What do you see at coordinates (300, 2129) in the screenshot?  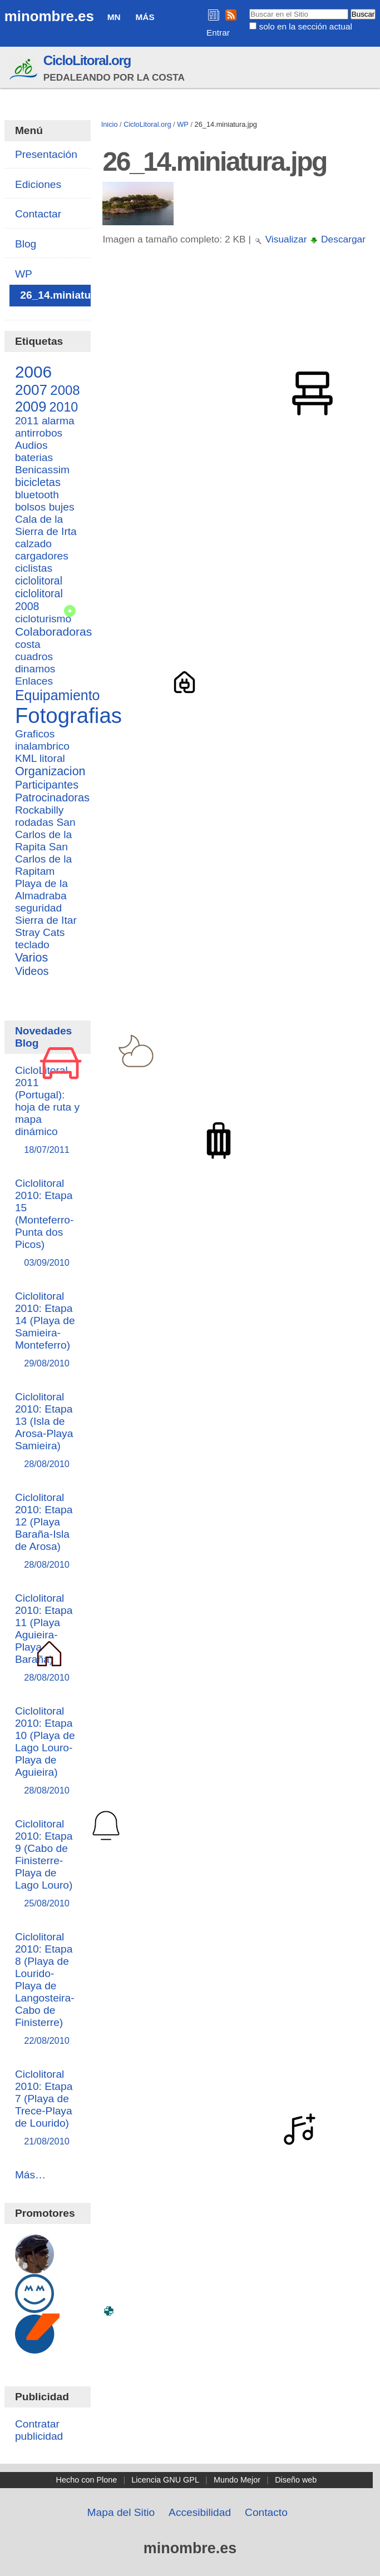 I see `add a new song to your library` at bounding box center [300, 2129].